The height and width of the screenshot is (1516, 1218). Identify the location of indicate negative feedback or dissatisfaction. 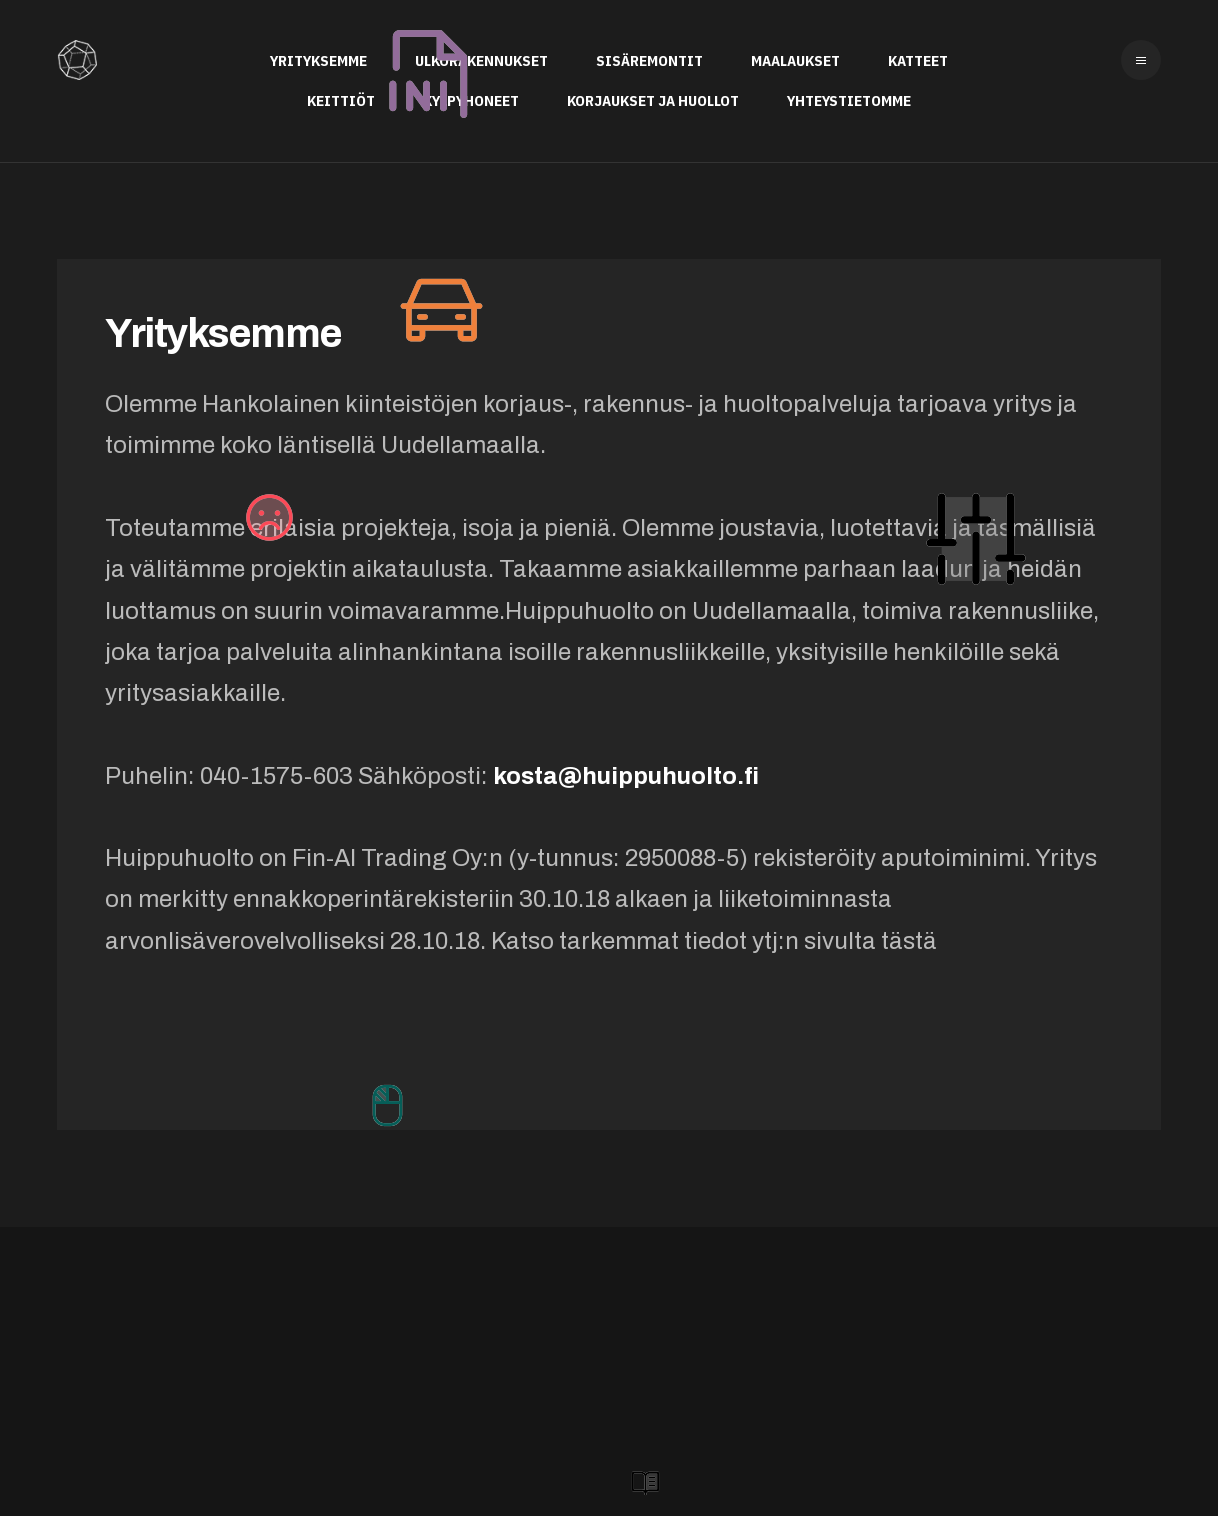
(269, 517).